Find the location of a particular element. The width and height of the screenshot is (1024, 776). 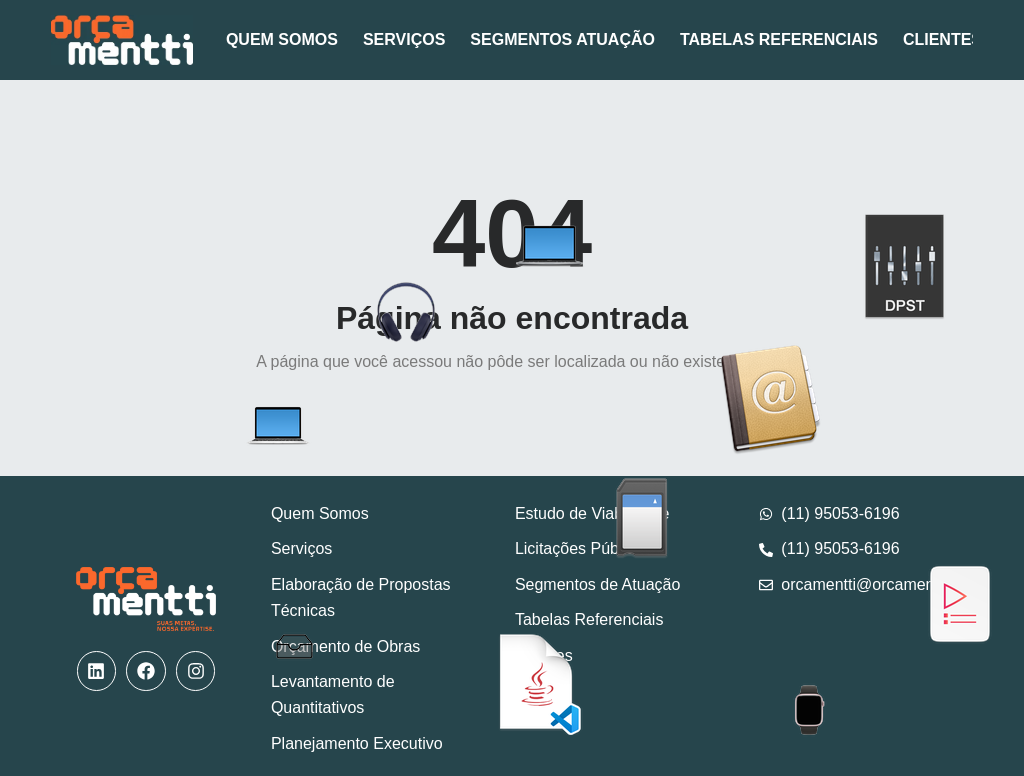

open a Java file in Visual Studio Code is located at coordinates (536, 684).